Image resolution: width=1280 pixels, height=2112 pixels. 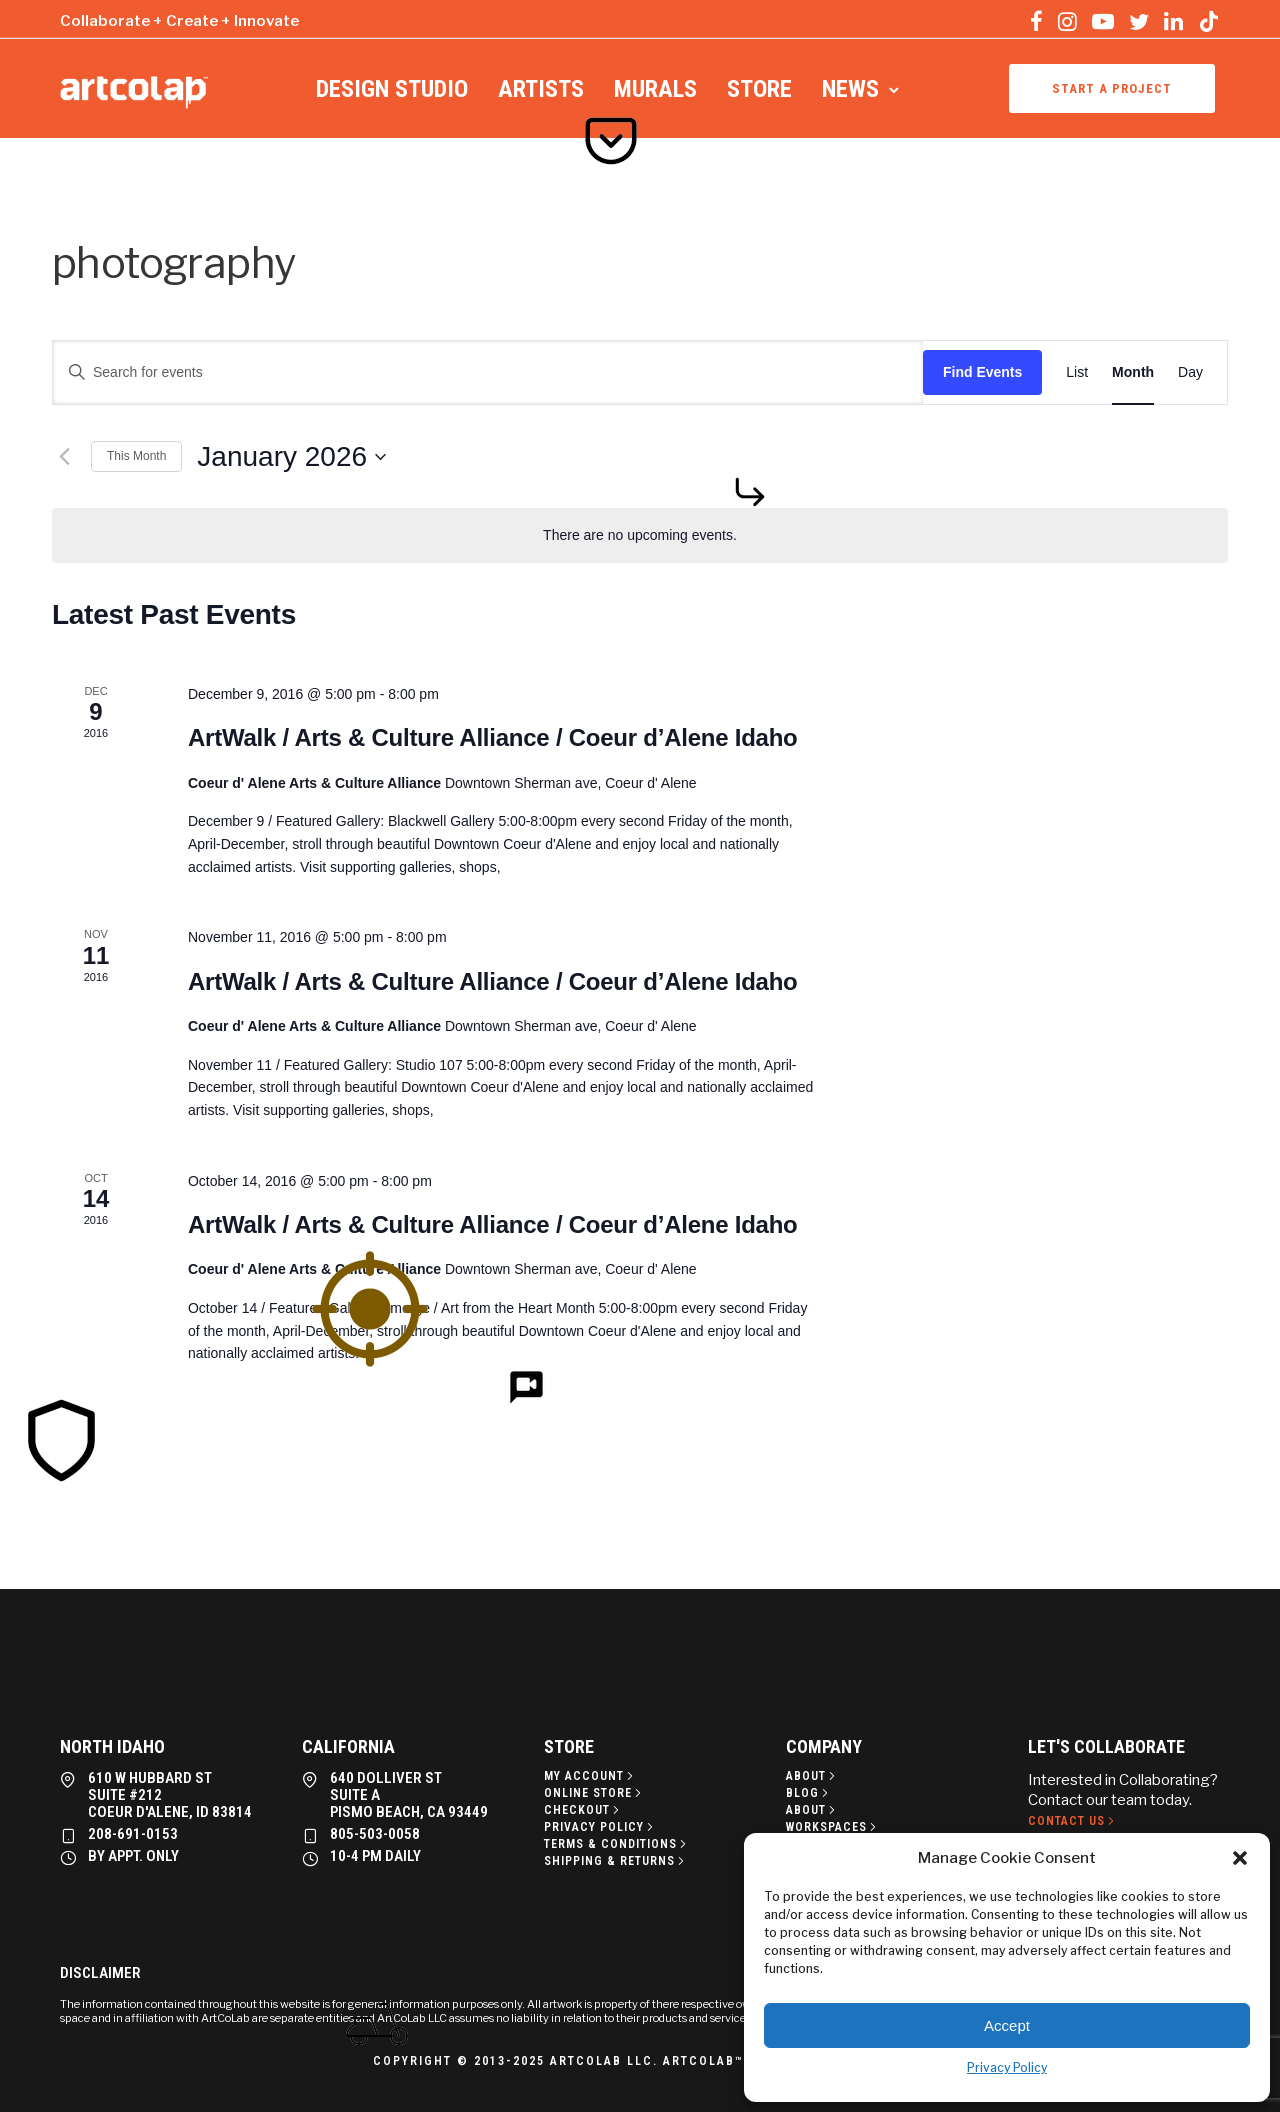 I want to click on center map on current location, so click(x=370, y=1309).